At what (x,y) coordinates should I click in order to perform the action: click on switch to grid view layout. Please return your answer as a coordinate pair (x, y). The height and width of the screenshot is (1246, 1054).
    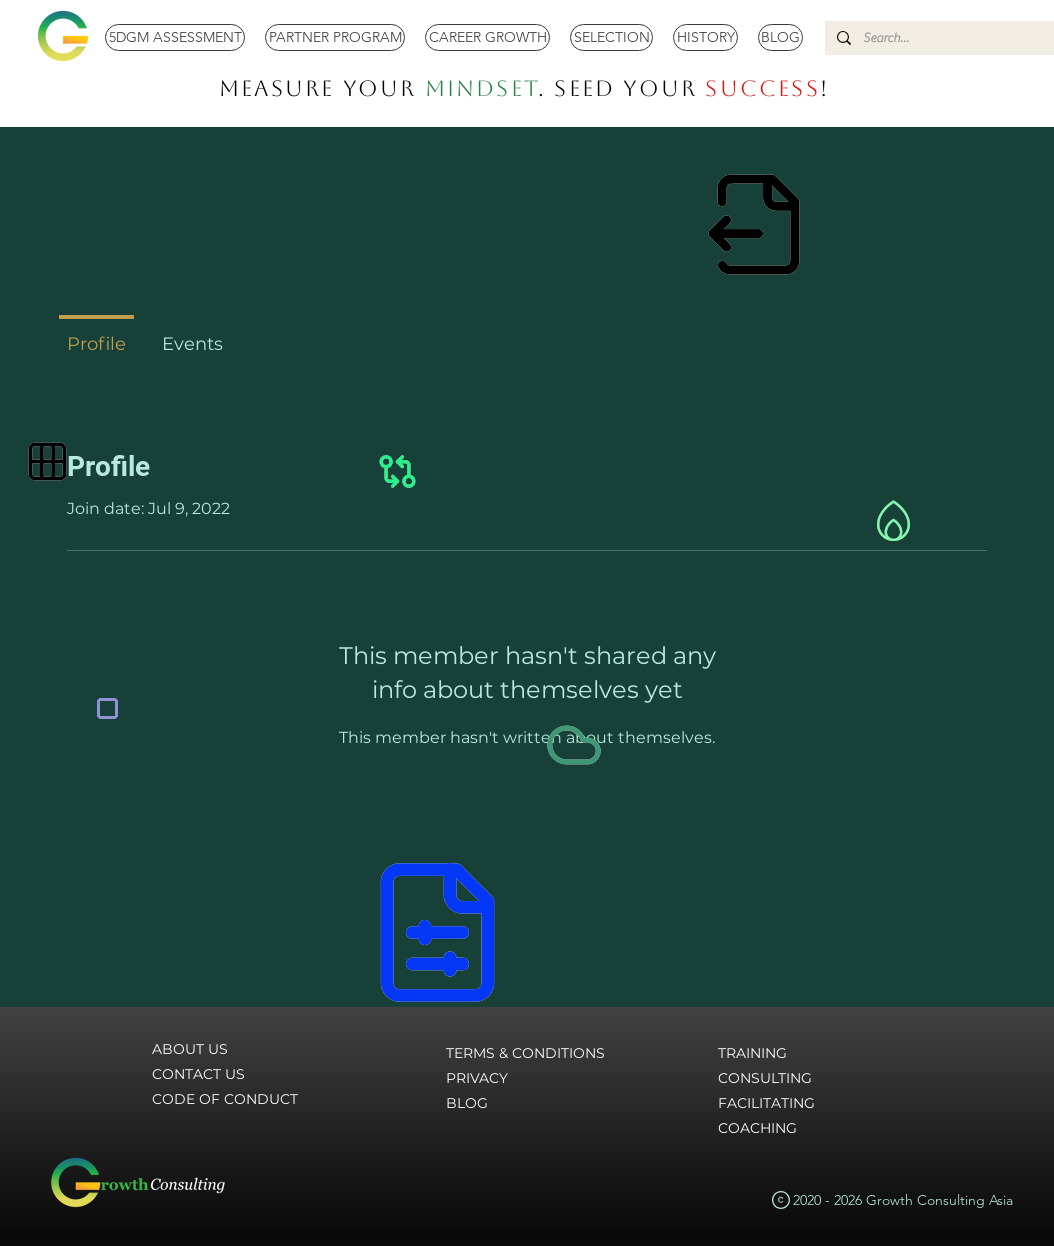
    Looking at the image, I should click on (47, 461).